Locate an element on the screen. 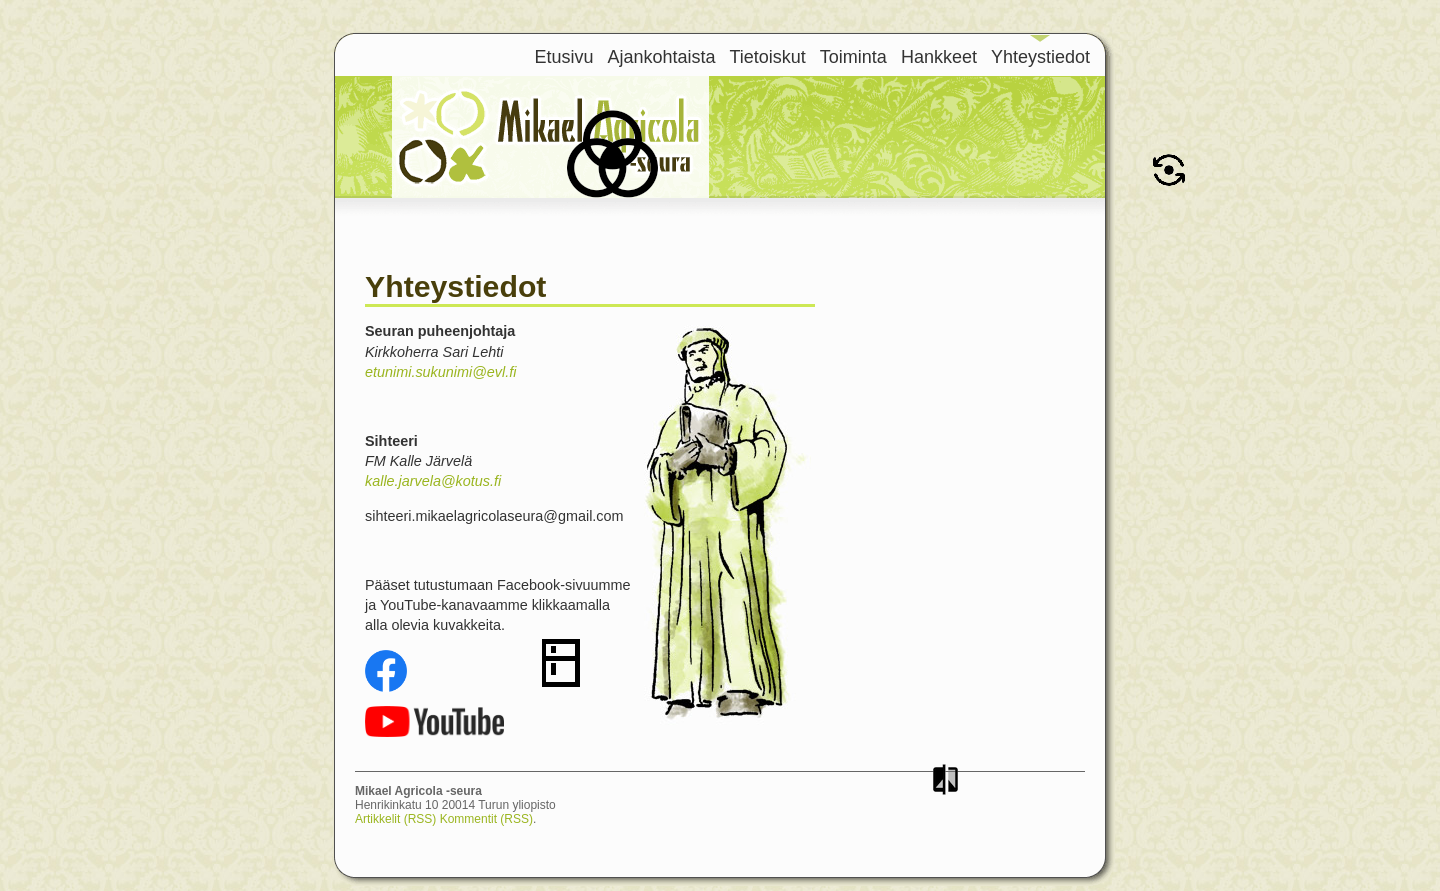  shows overlapping or intersecting data sets is located at coordinates (612, 155).